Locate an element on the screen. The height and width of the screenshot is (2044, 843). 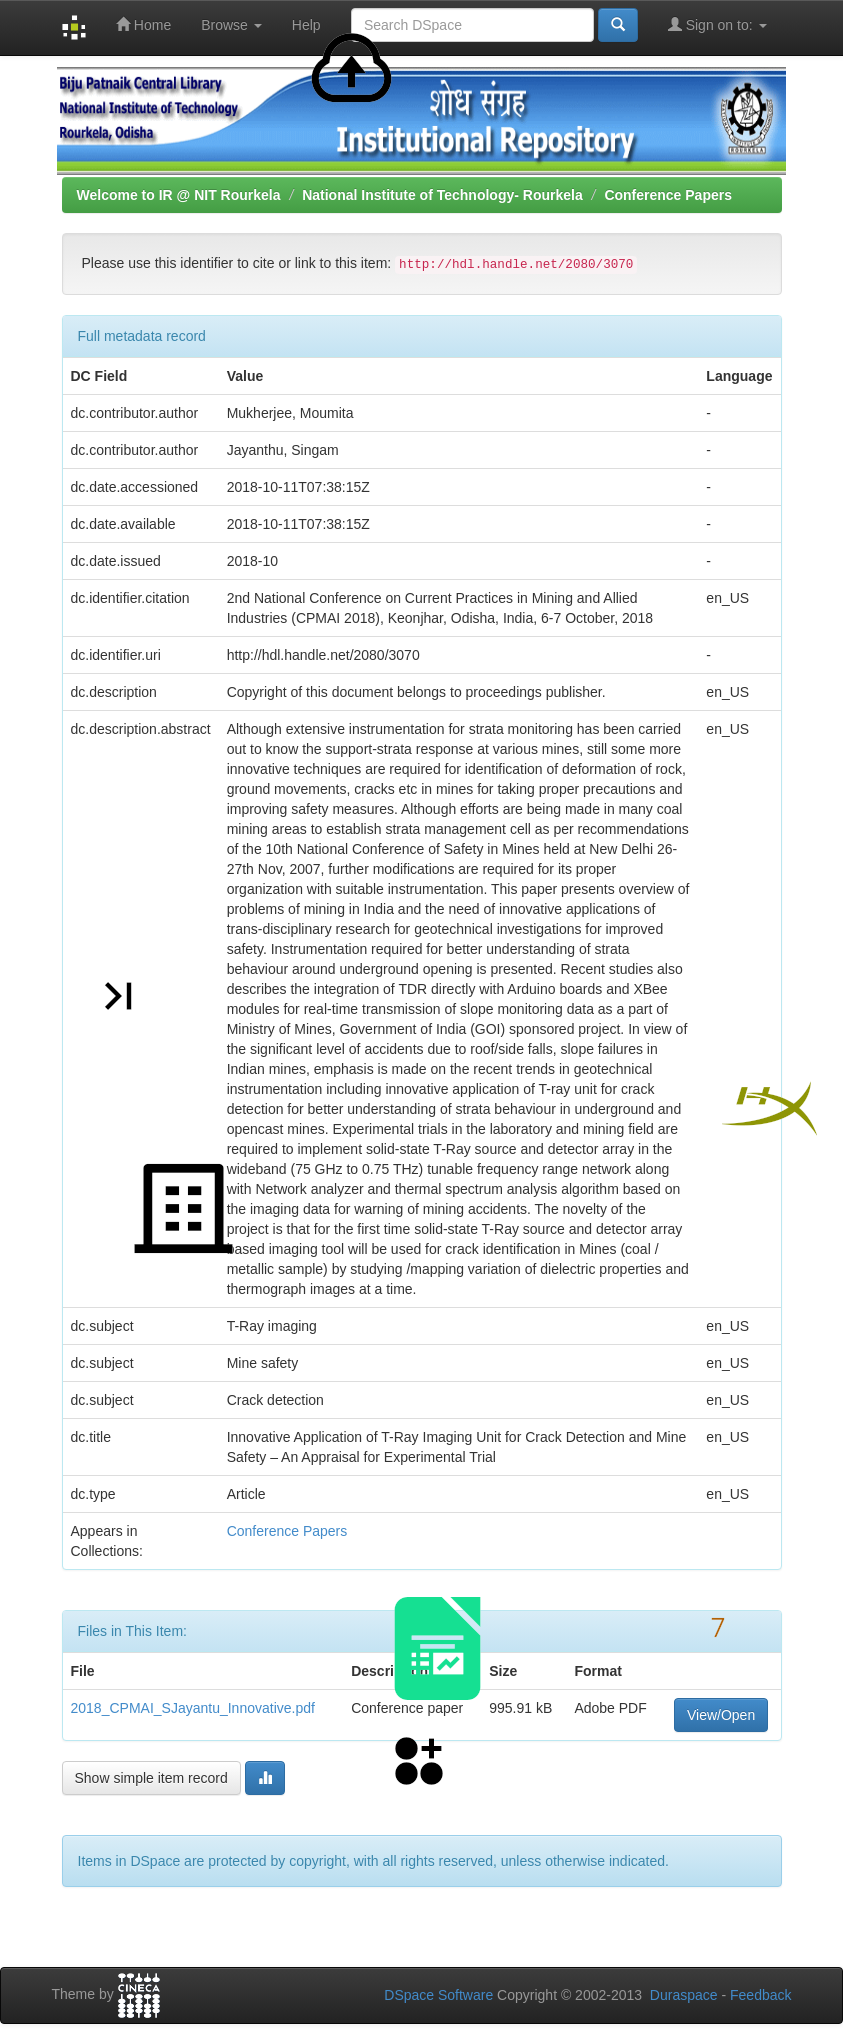
select or insert the number 7 is located at coordinates (717, 1627).